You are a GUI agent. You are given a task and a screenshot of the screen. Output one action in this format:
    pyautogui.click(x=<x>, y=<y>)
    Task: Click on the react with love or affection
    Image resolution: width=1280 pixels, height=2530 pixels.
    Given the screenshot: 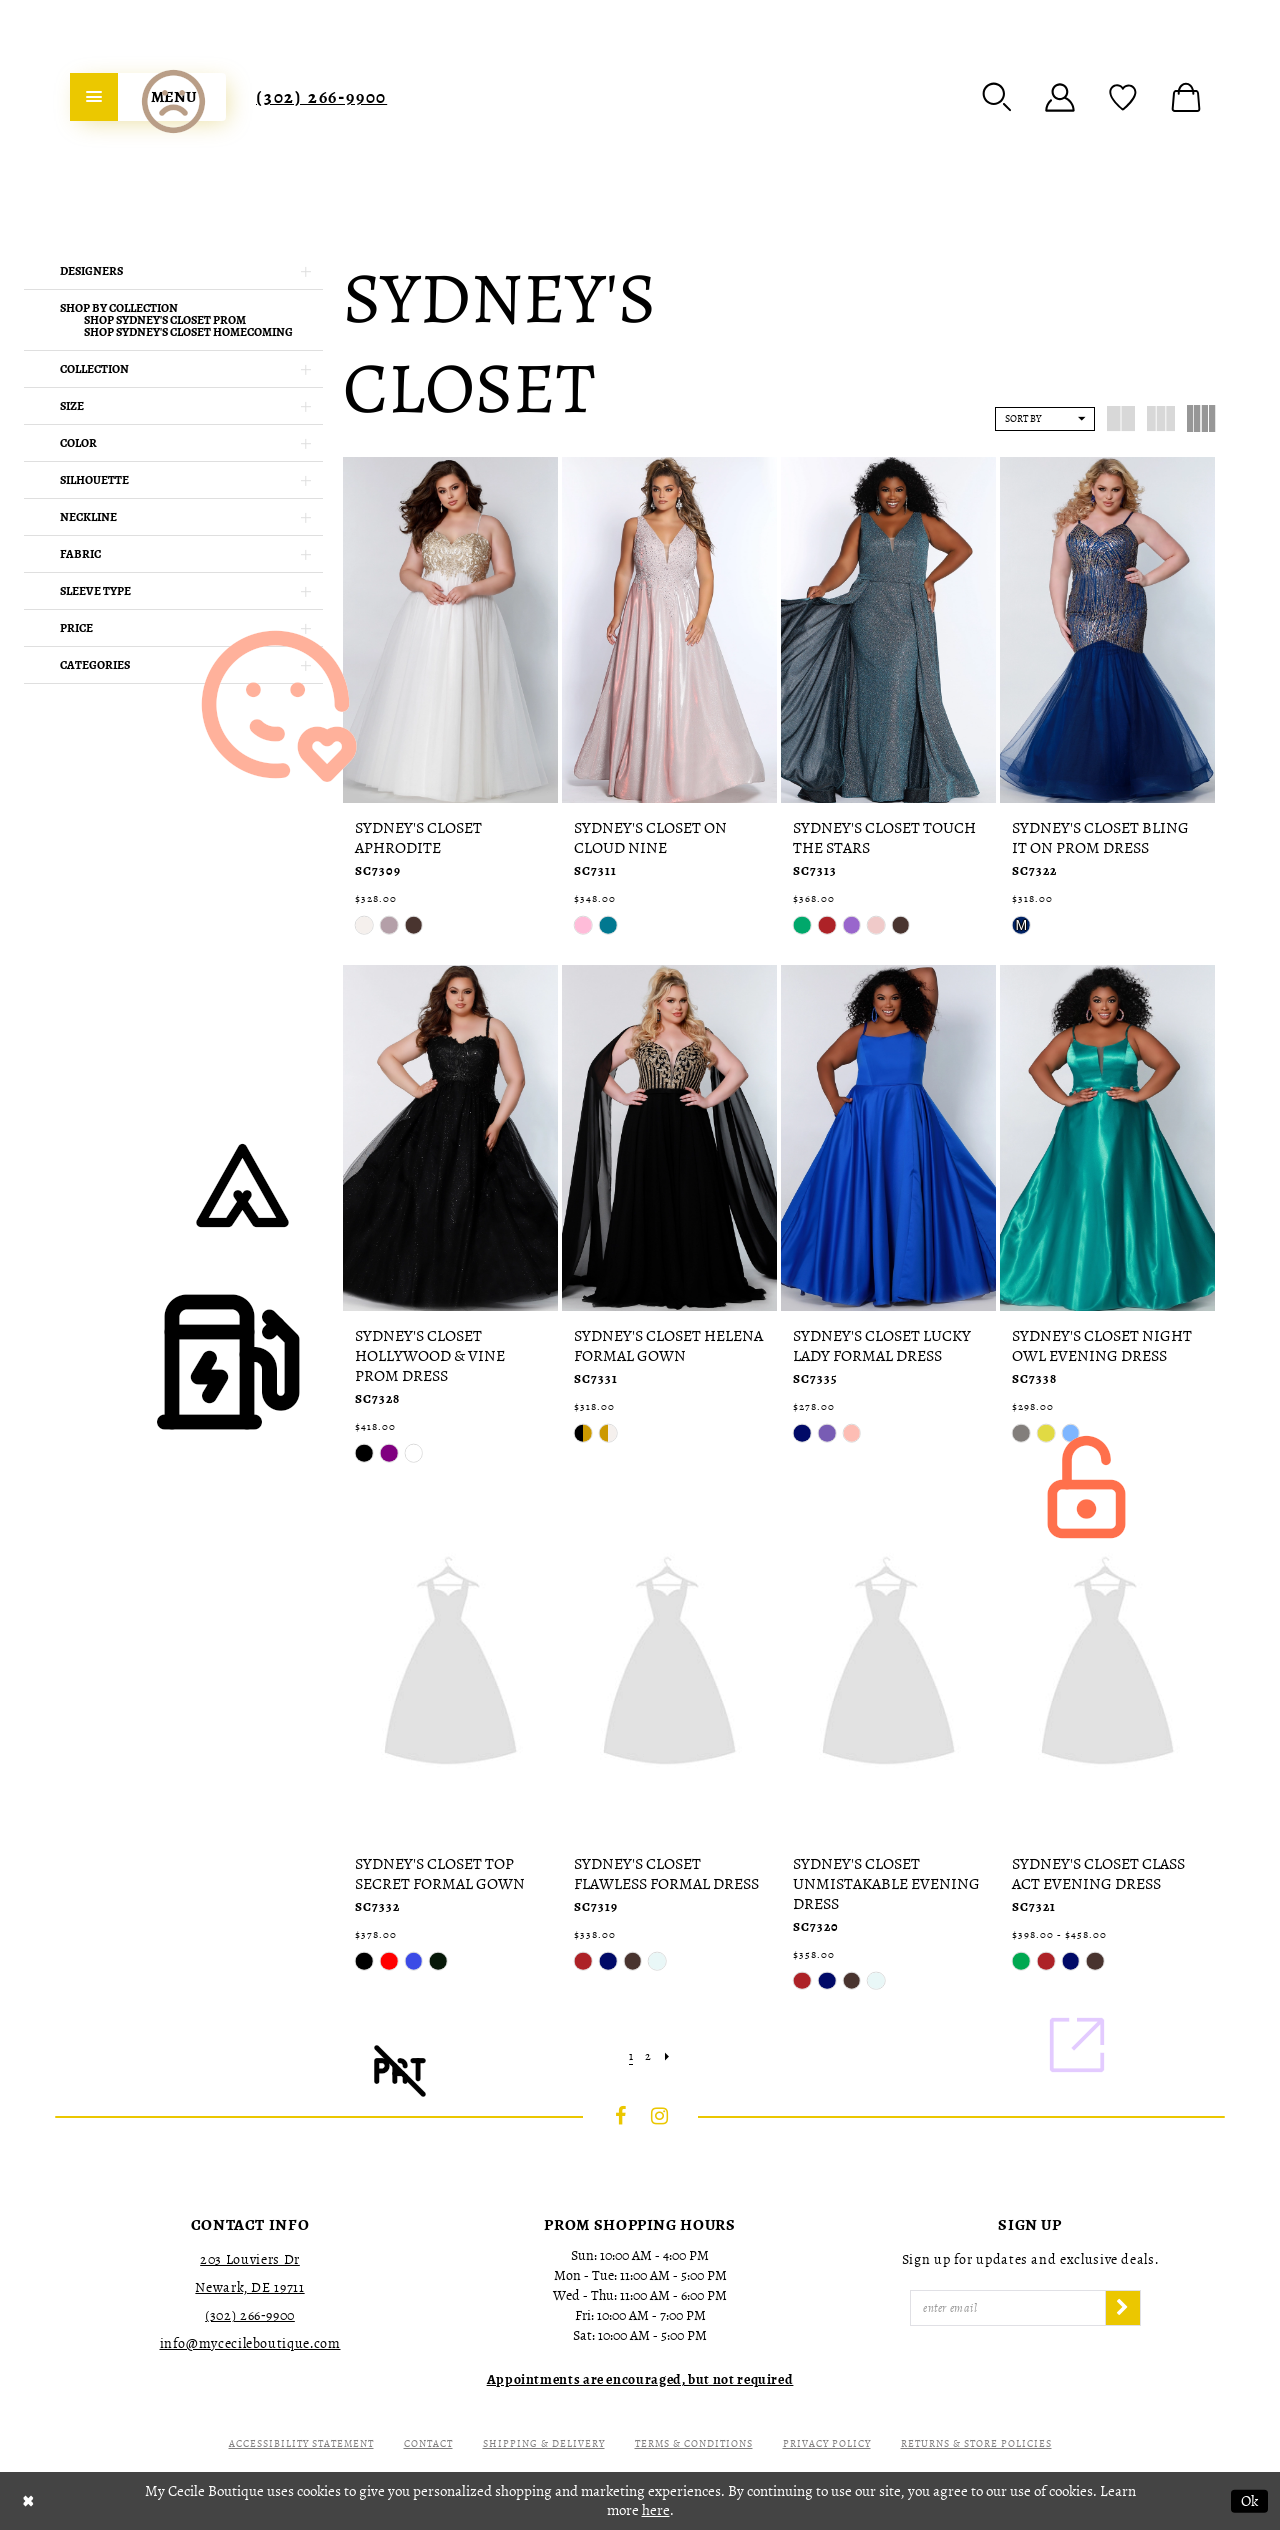 What is the action you would take?
    pyautogui.click(x=275, y=704)
    